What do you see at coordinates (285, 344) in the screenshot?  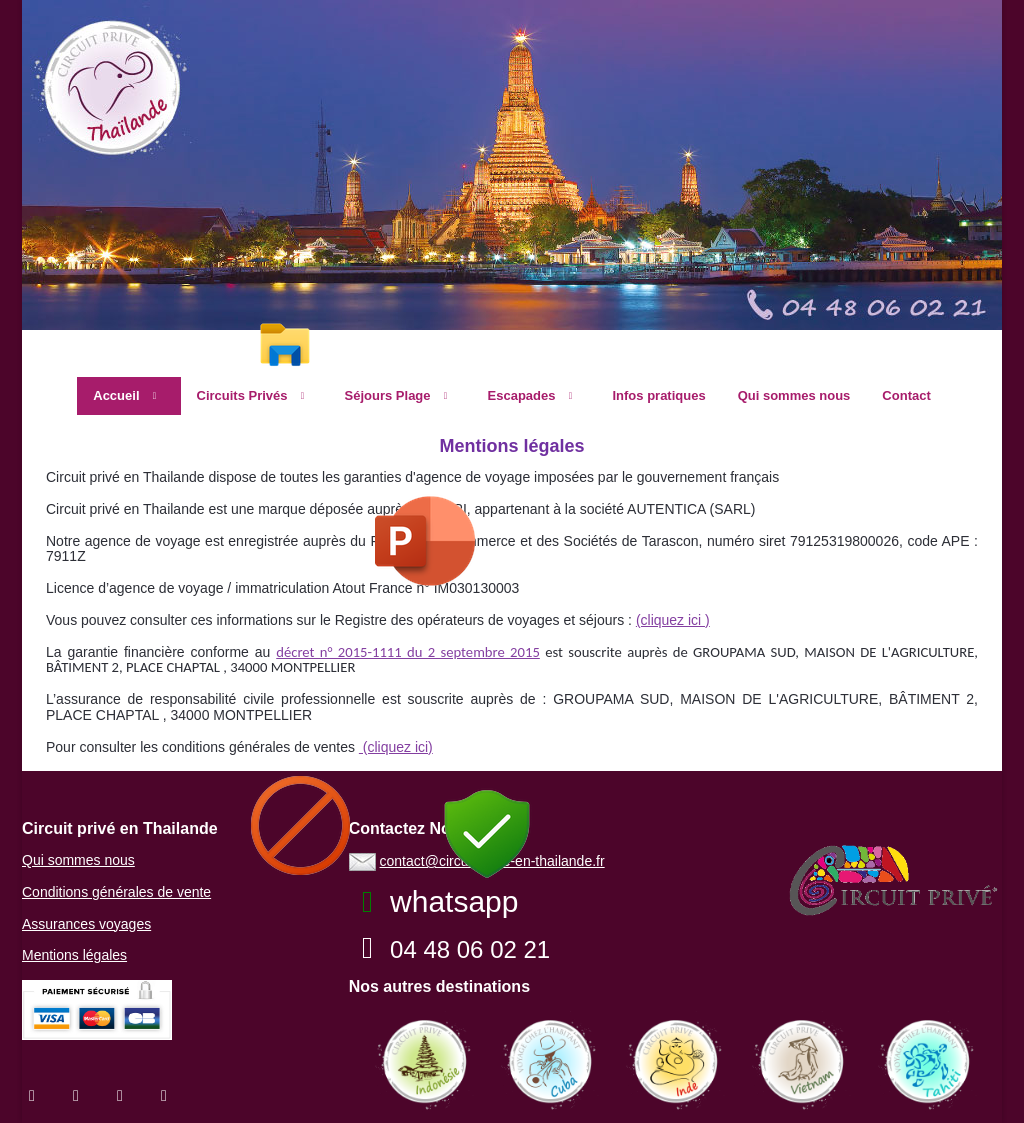 I see `open windows file explorer` at bounding box center [285, 344].